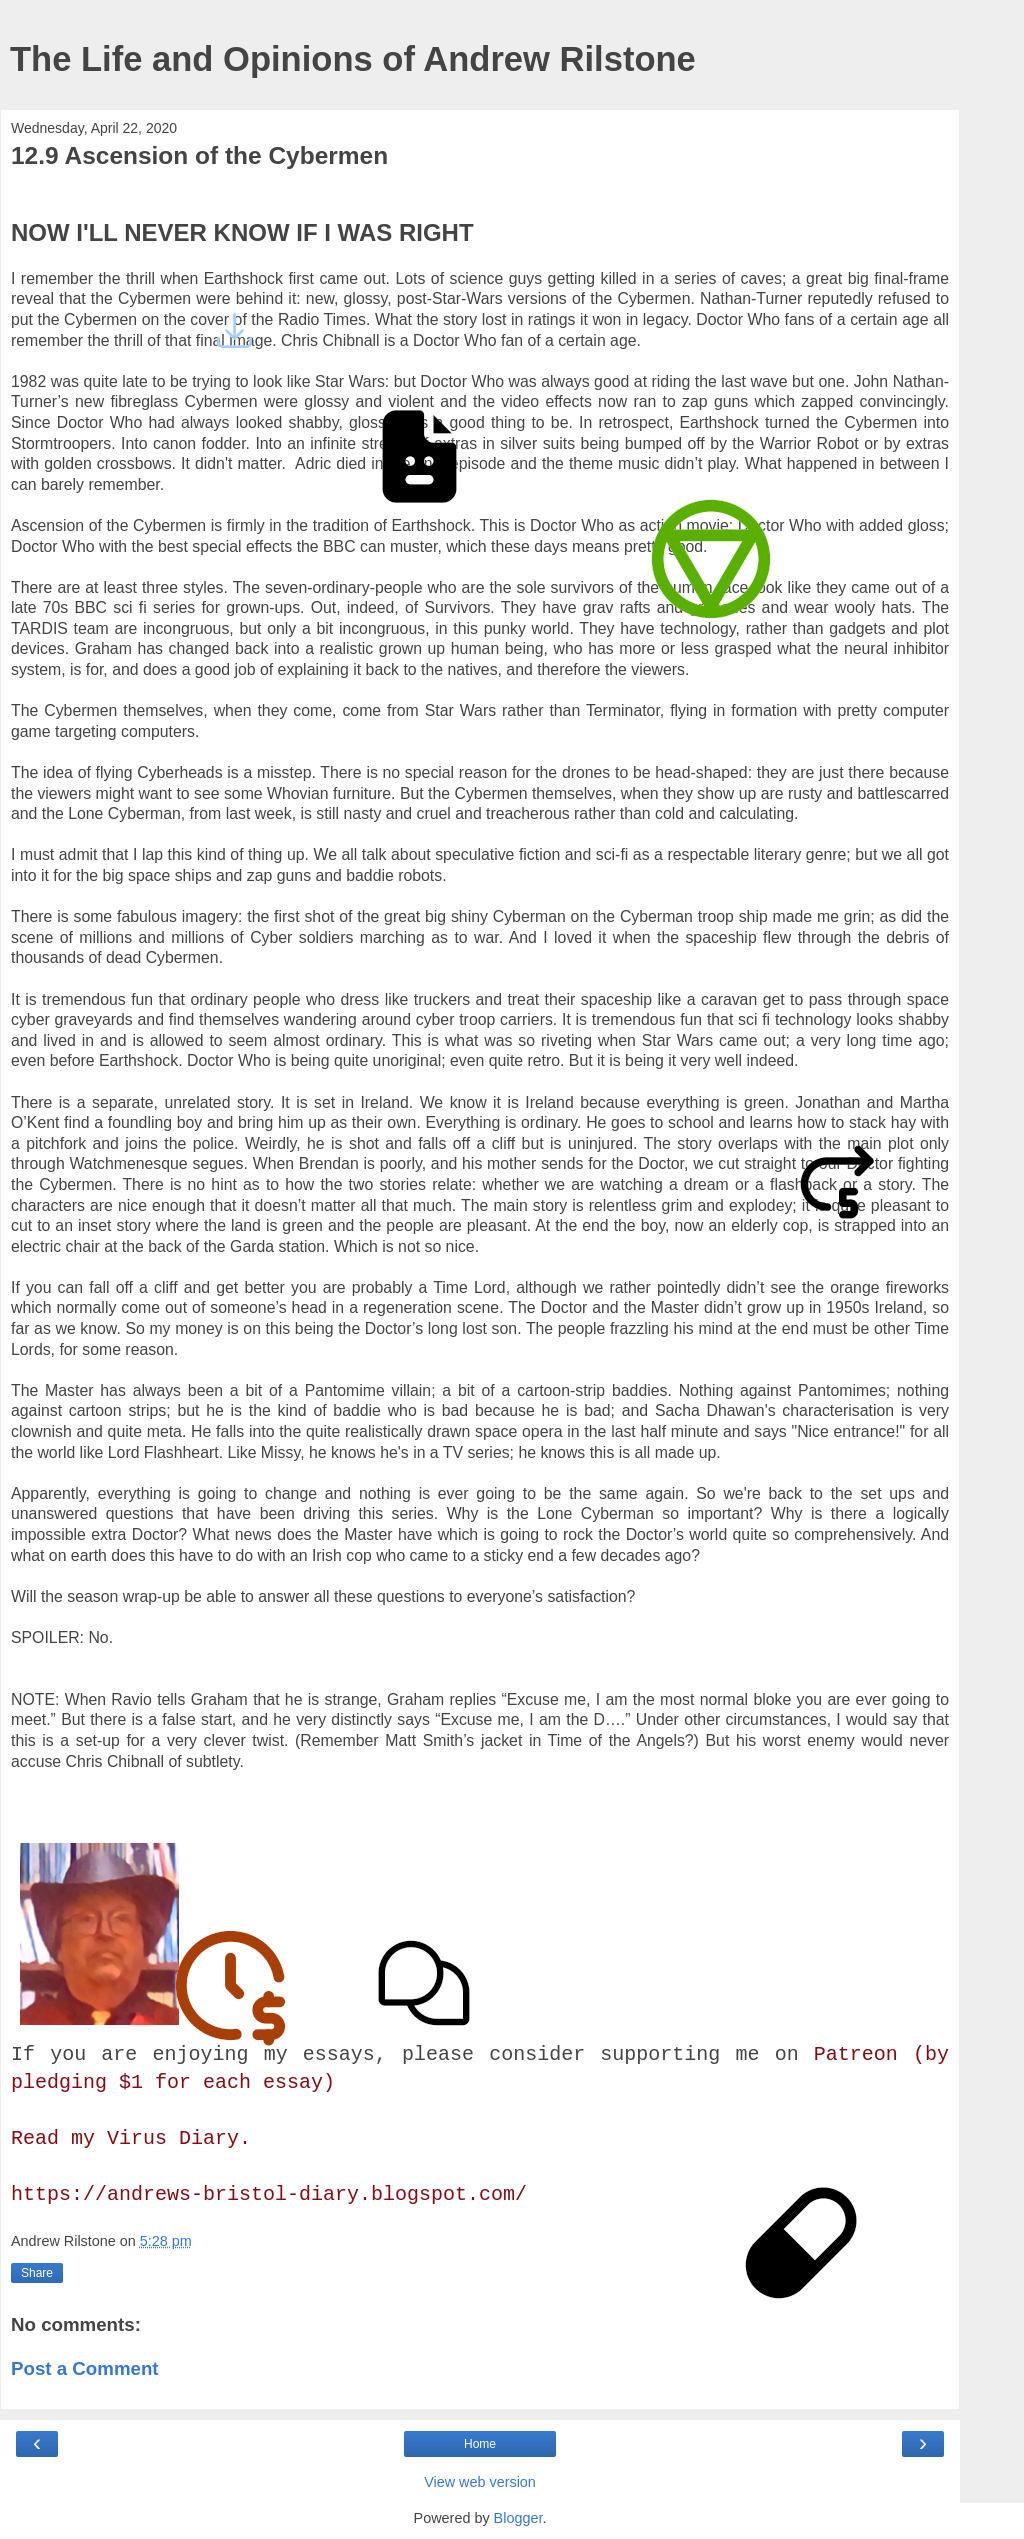  Describe the element at coordinates (419, 456) in the screenshot. I see `file with neutral or pending status` at that location.